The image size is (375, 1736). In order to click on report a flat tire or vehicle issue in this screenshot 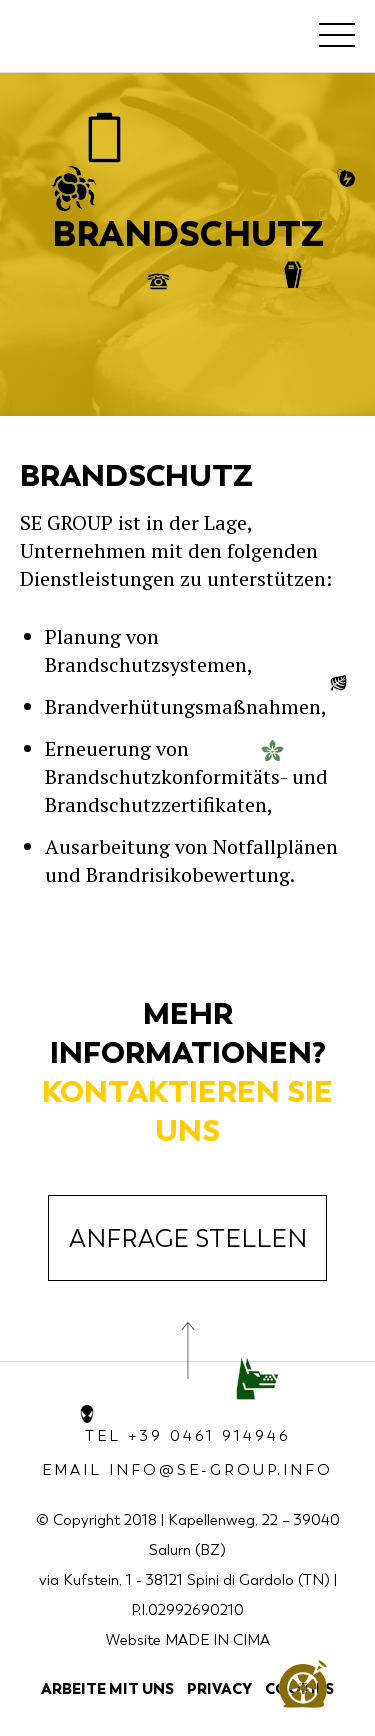, I will do `click(303, 1684)`.